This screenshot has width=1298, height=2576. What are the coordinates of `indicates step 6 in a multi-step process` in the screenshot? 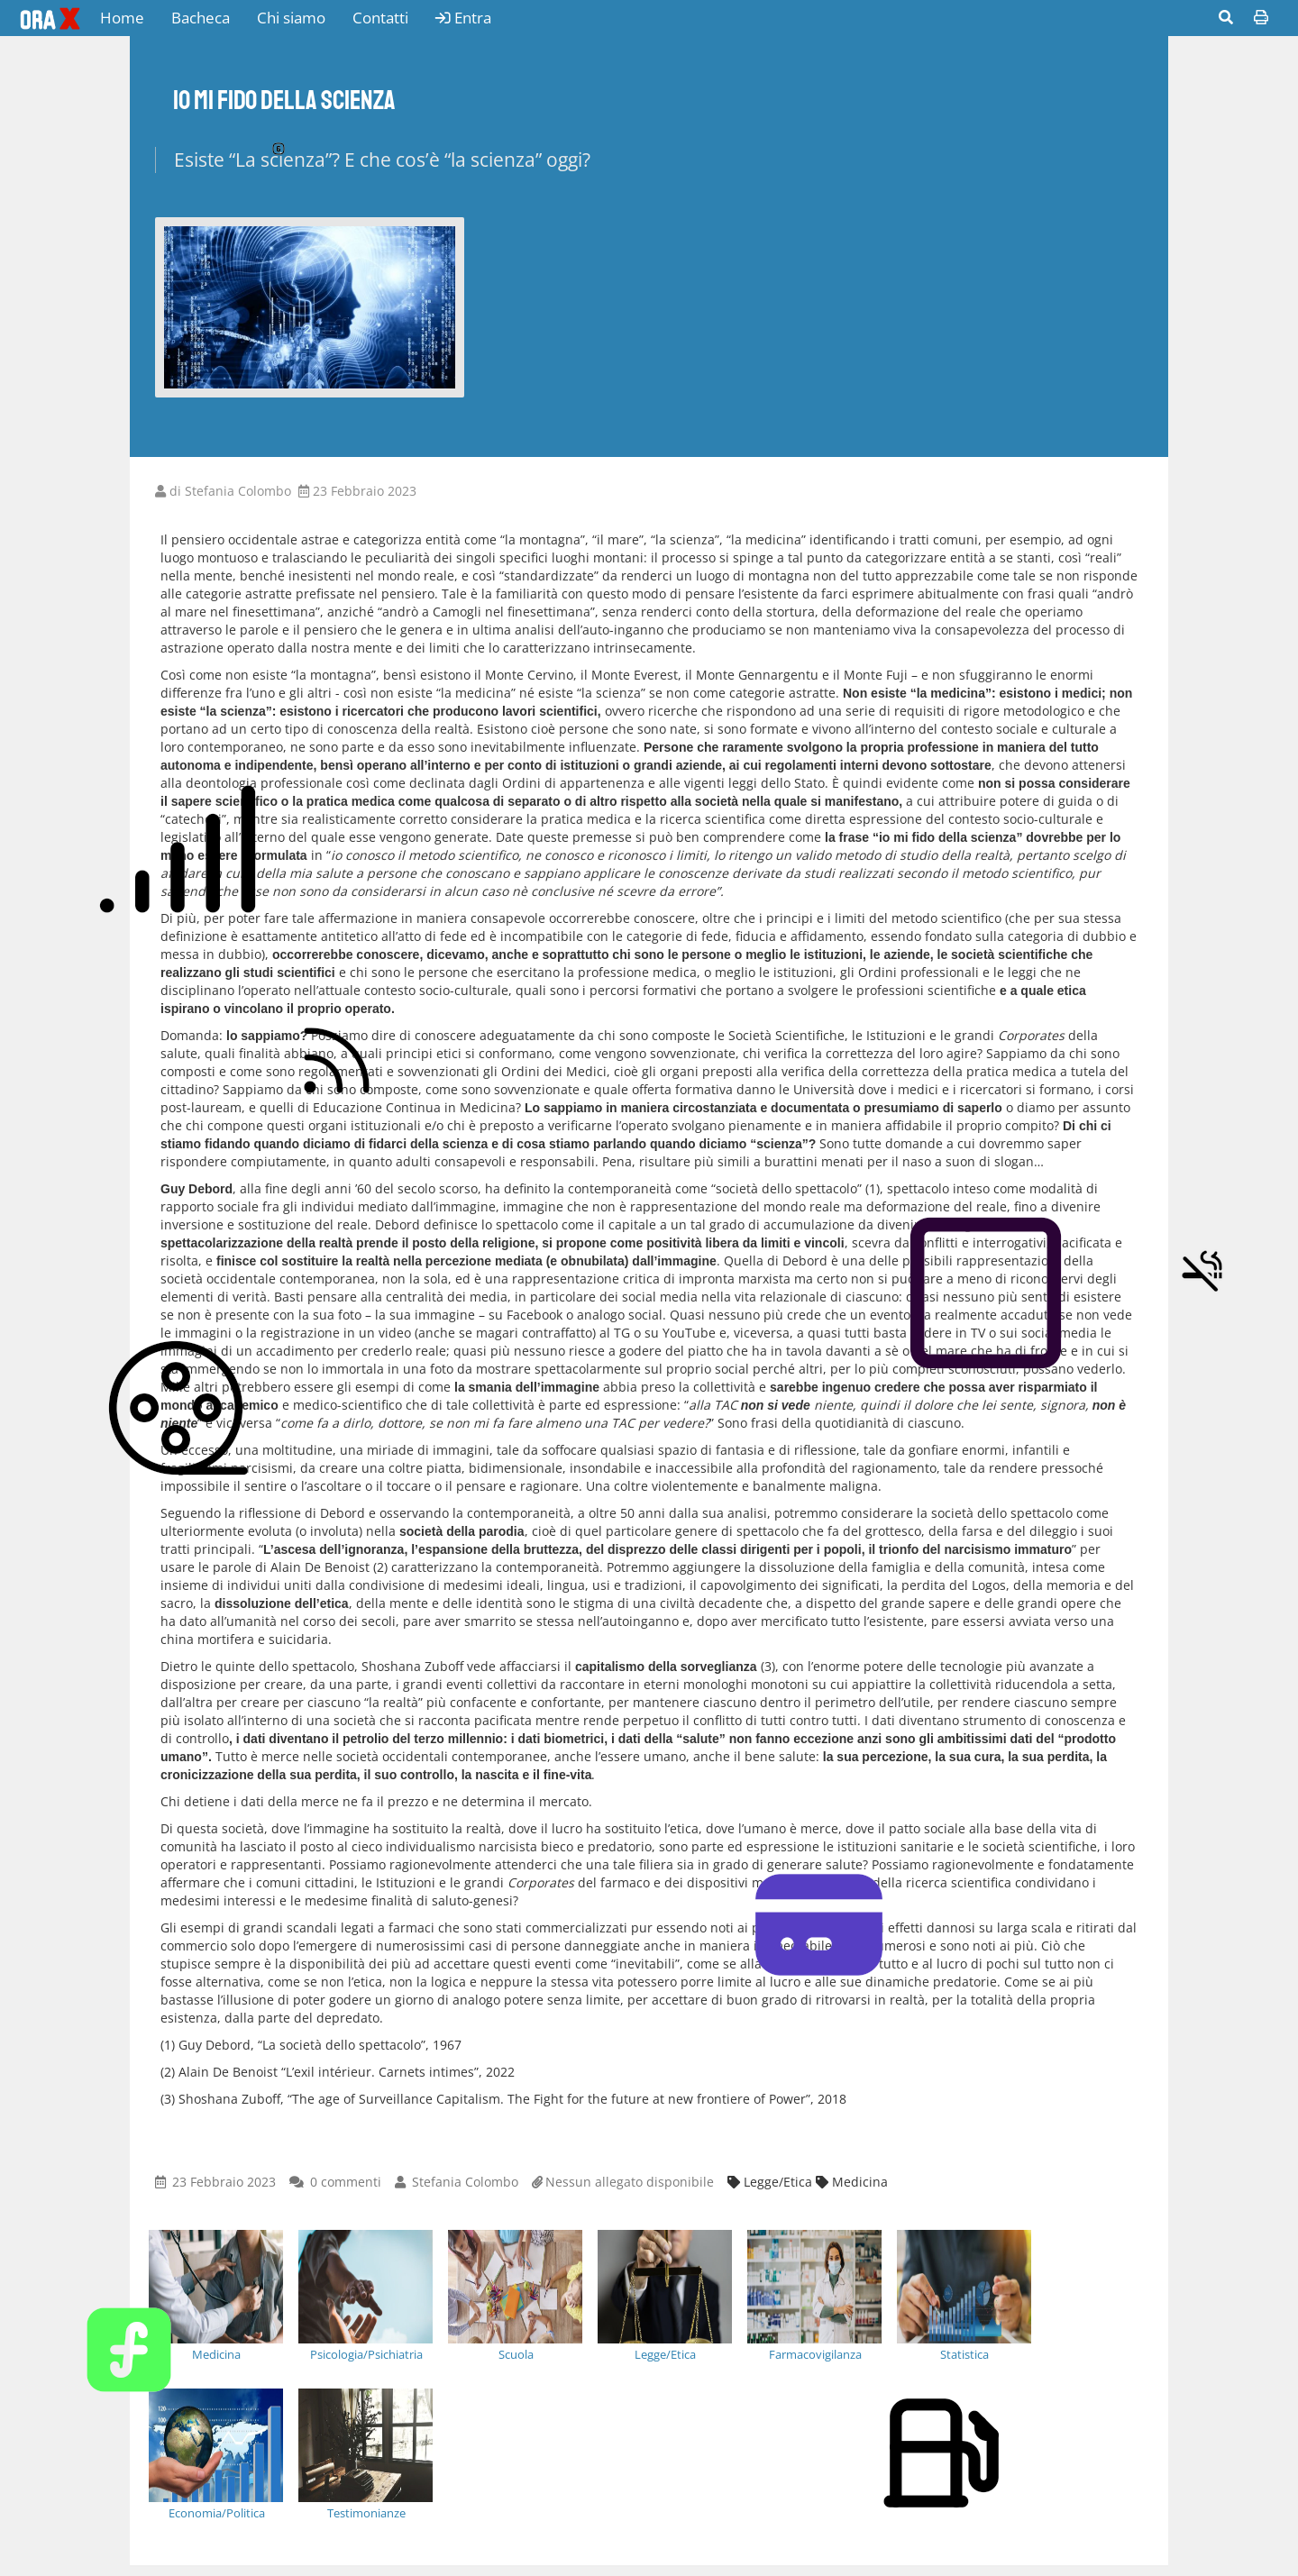 It's located at (279, 149).